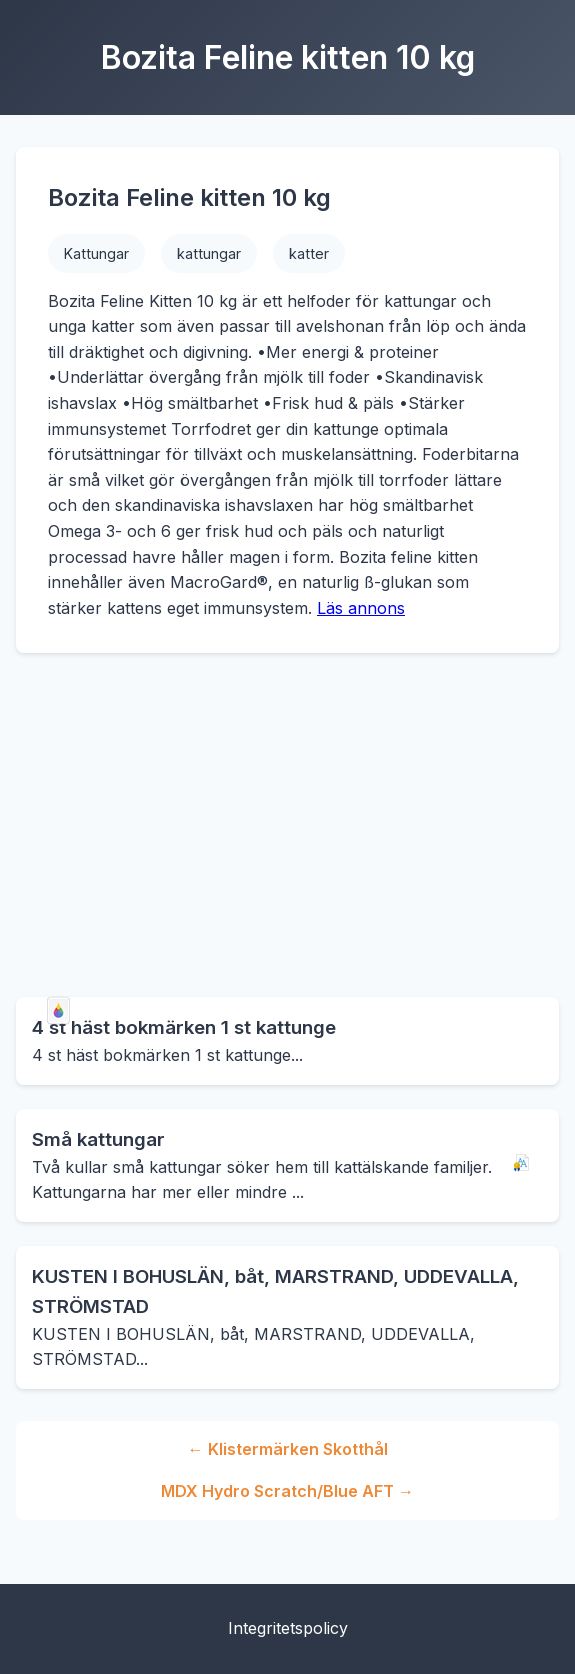 The width and height of the screenshot is (575, 1674). Describe the element at coordinates (58, 1010) in the screenshot. I see `file type for hardware monitoring sensor data` at that location.